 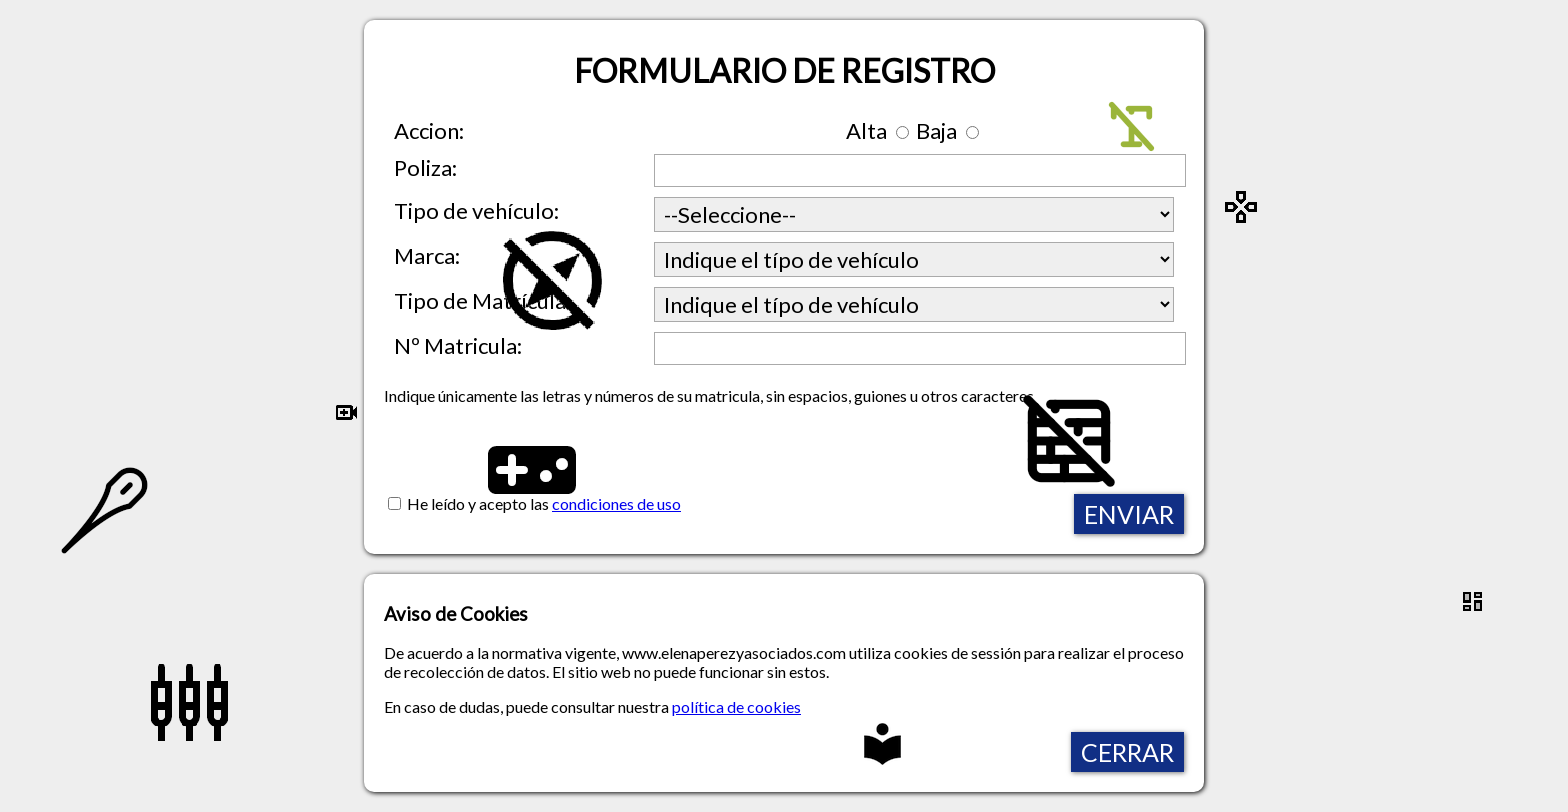 What do you see at coordinates (1131, 126) in the screenshot?
I see `disable text formatting` at bounding box center [1131, 126].